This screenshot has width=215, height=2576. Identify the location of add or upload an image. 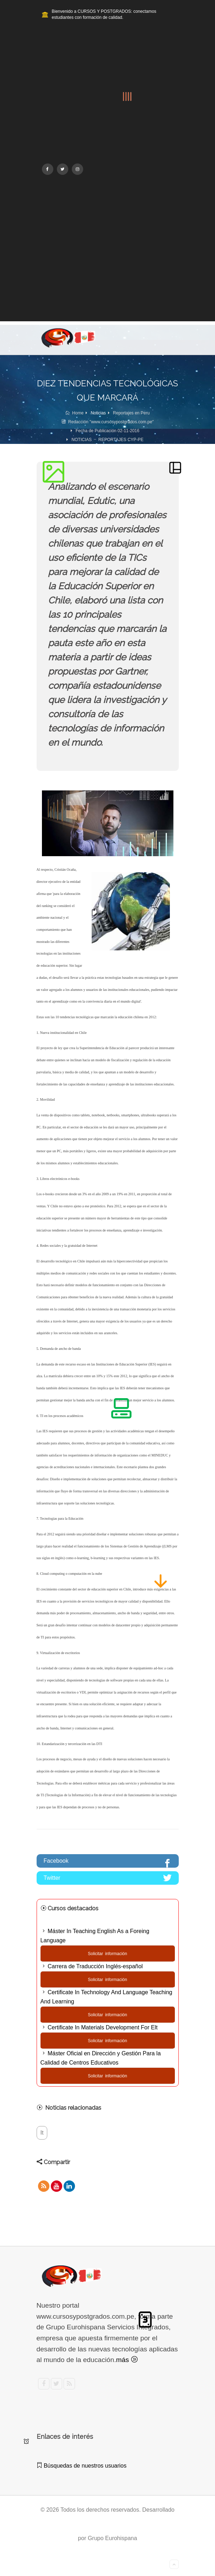
(53, 472).